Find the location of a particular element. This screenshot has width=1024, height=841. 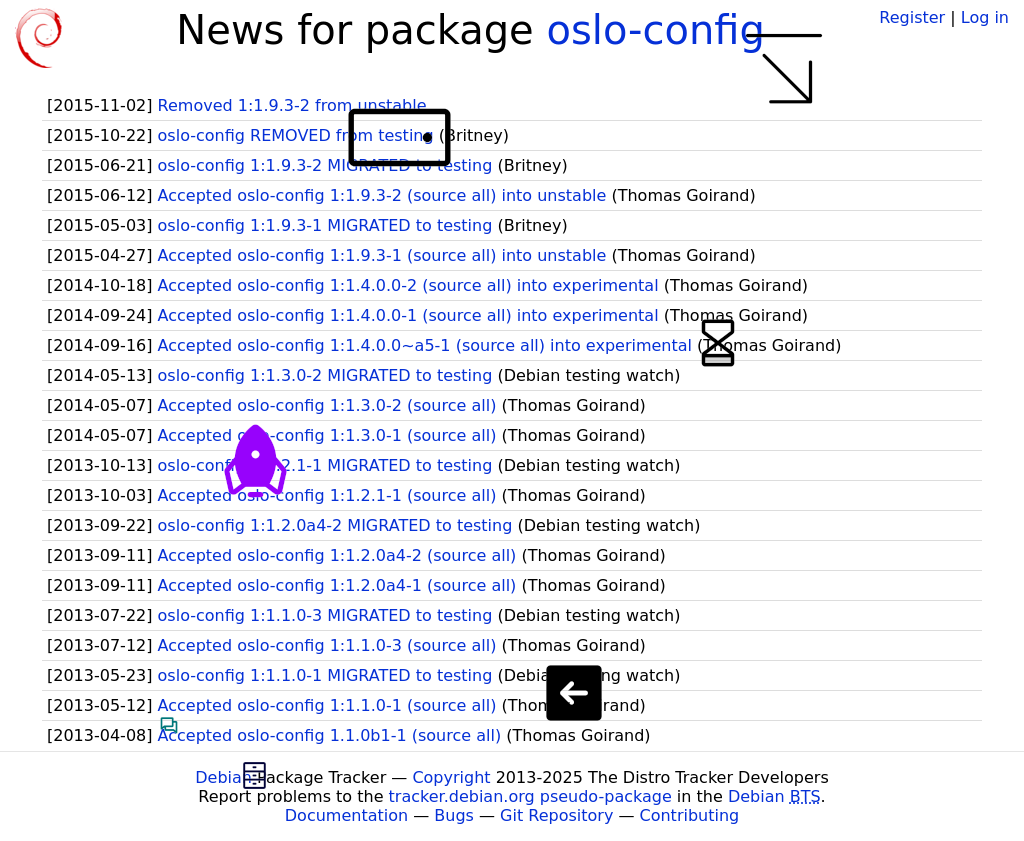

access storage or disk drive settings is located at coordinates (399, 137).